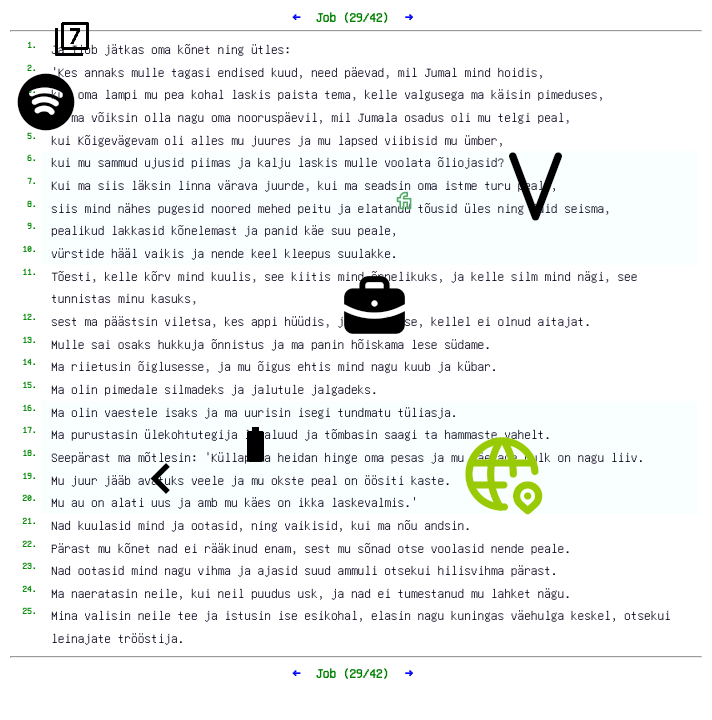 This screenshot has width=712, height=720. What do you see at coordinates (255, 444) in the screenshot?
I see `indicates current battery level` at bounding box center [255, 444].